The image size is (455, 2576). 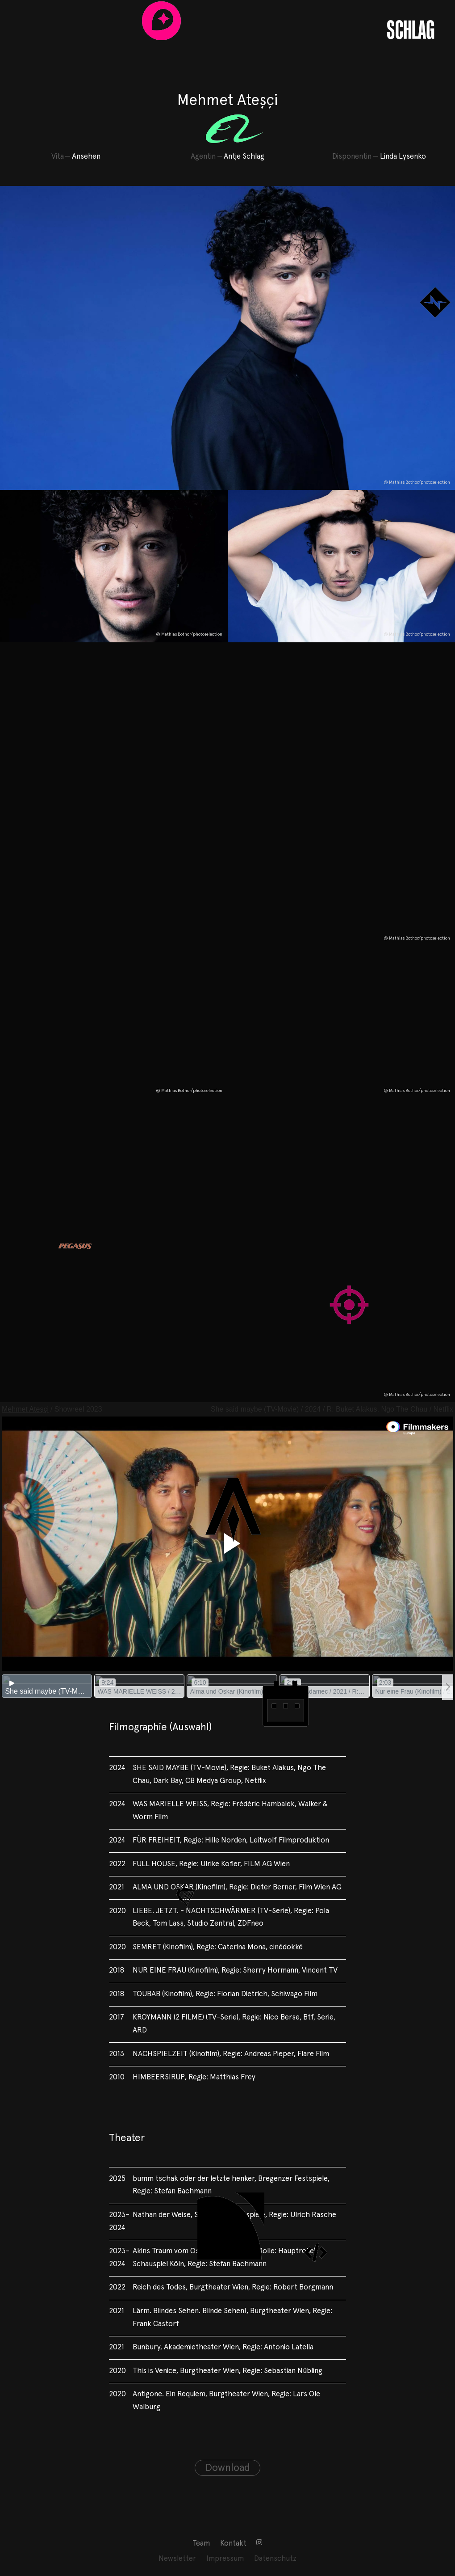 What do you see at coordinates (186, 1898) in the screenshot?
I see `open the Ryanair app` at bounding box center [186, 1898].